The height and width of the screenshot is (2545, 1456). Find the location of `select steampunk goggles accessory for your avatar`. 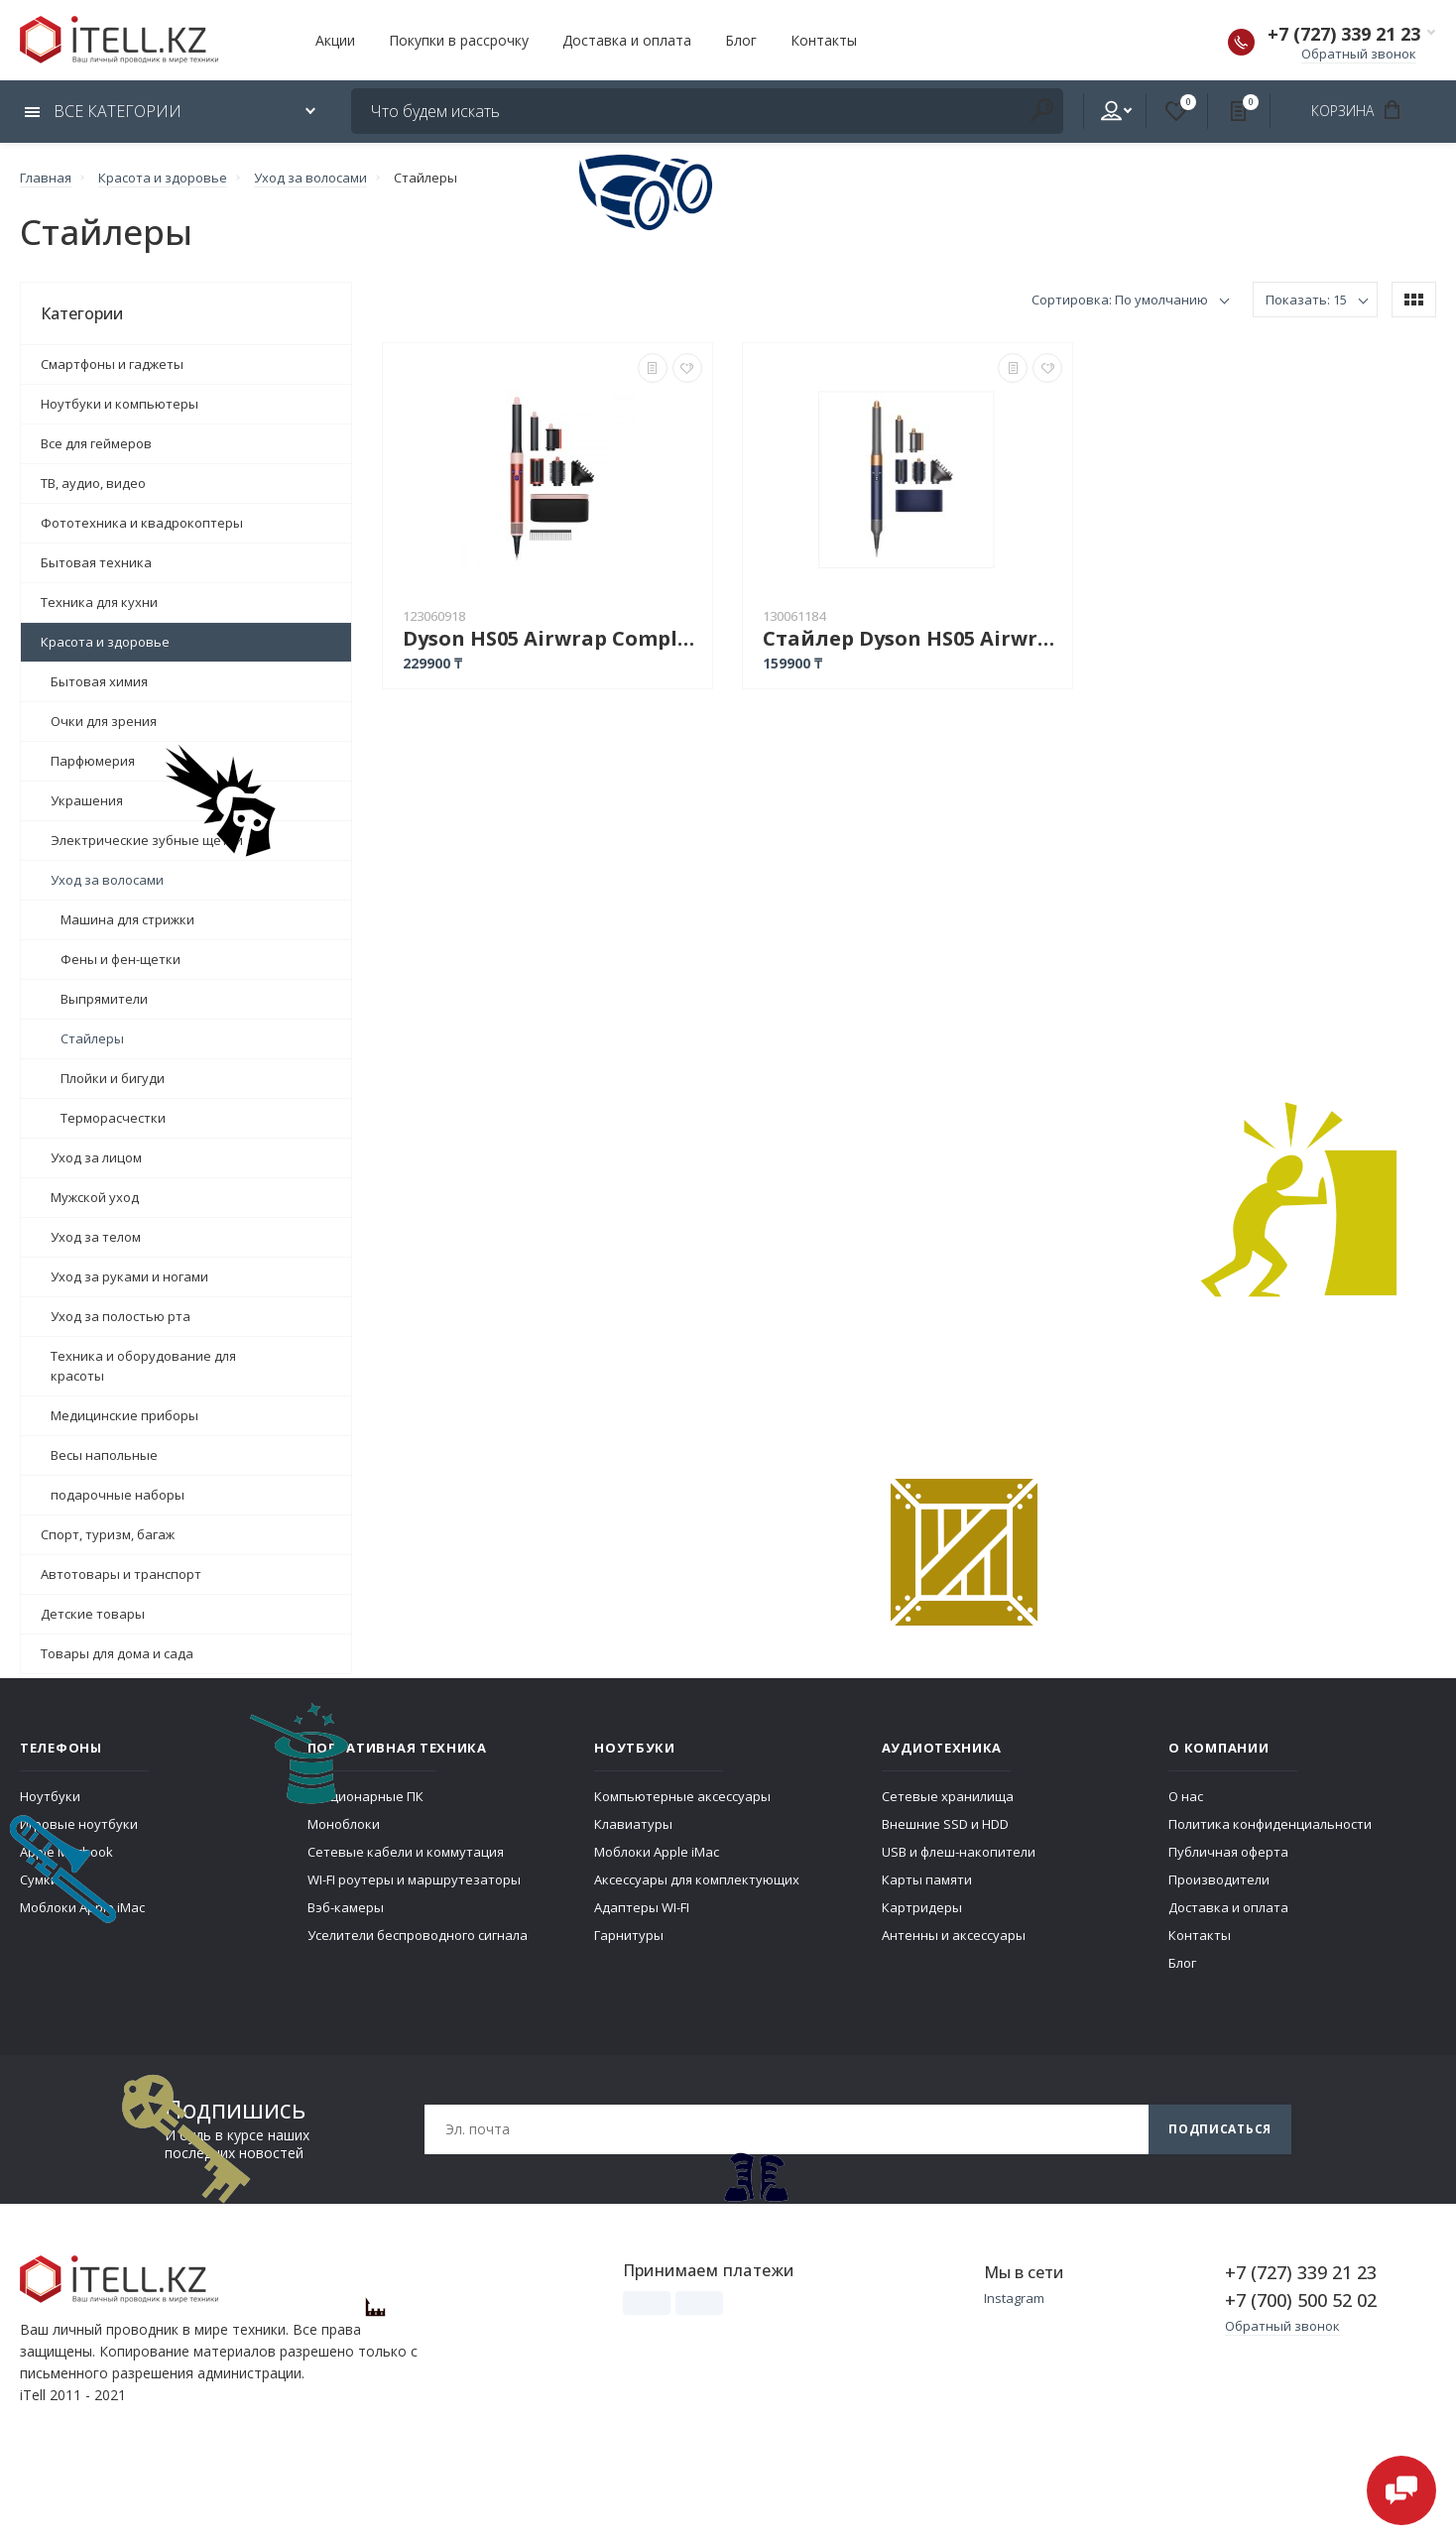

select steampunk goggles accessory for your avatar is located at coordinates (646, 192).